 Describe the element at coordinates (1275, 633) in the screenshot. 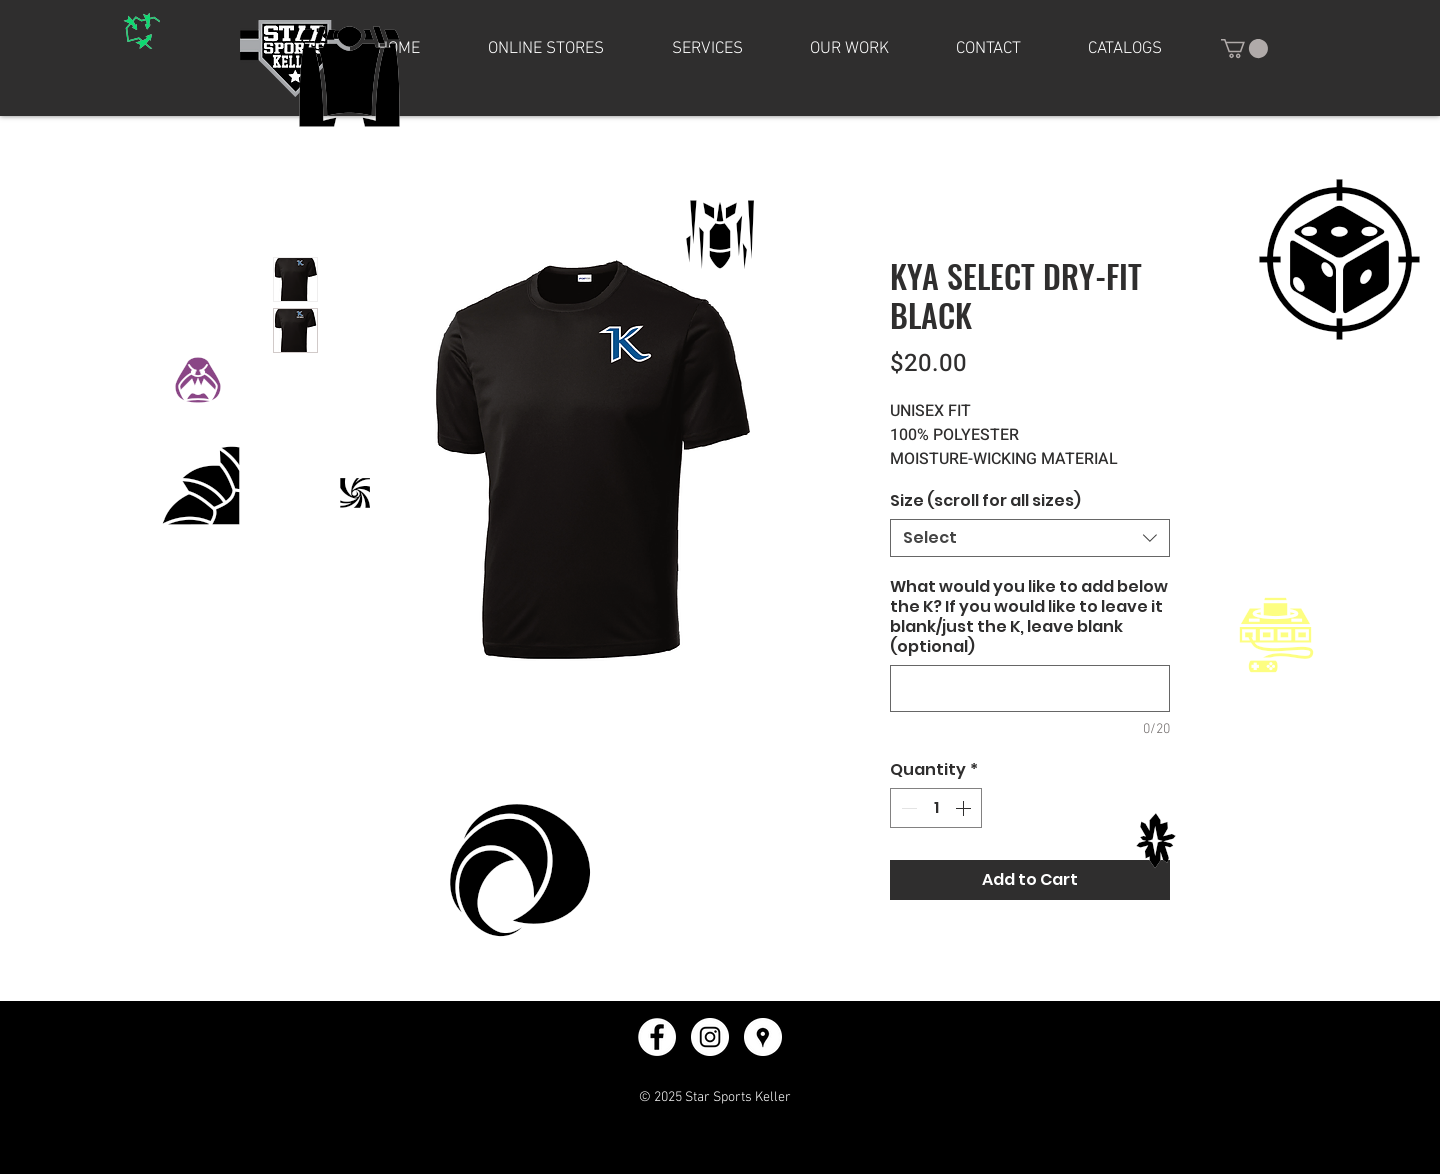

I see `access gaming features or game center` at that location.